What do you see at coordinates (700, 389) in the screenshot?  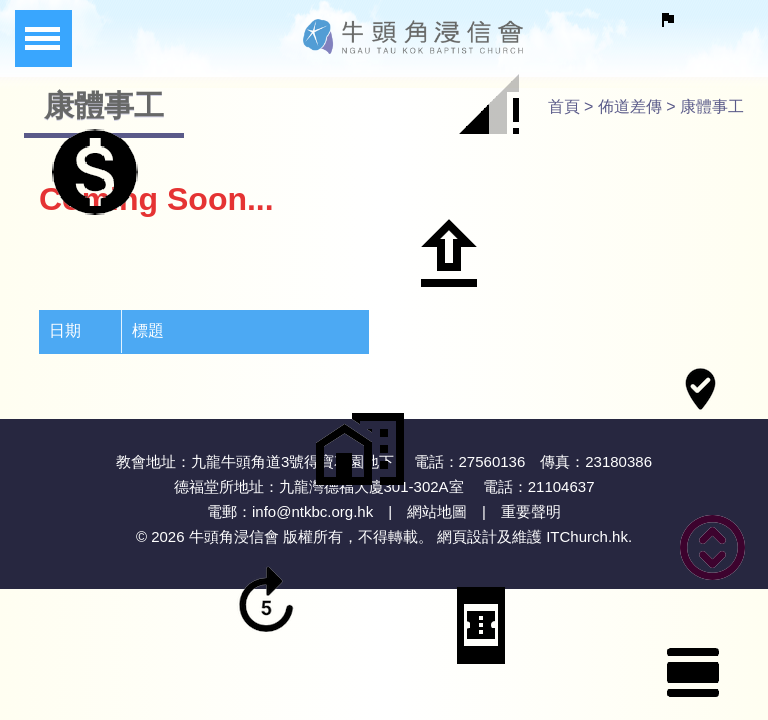 I see `confirm or select a location` at bounding box center [700, 389].